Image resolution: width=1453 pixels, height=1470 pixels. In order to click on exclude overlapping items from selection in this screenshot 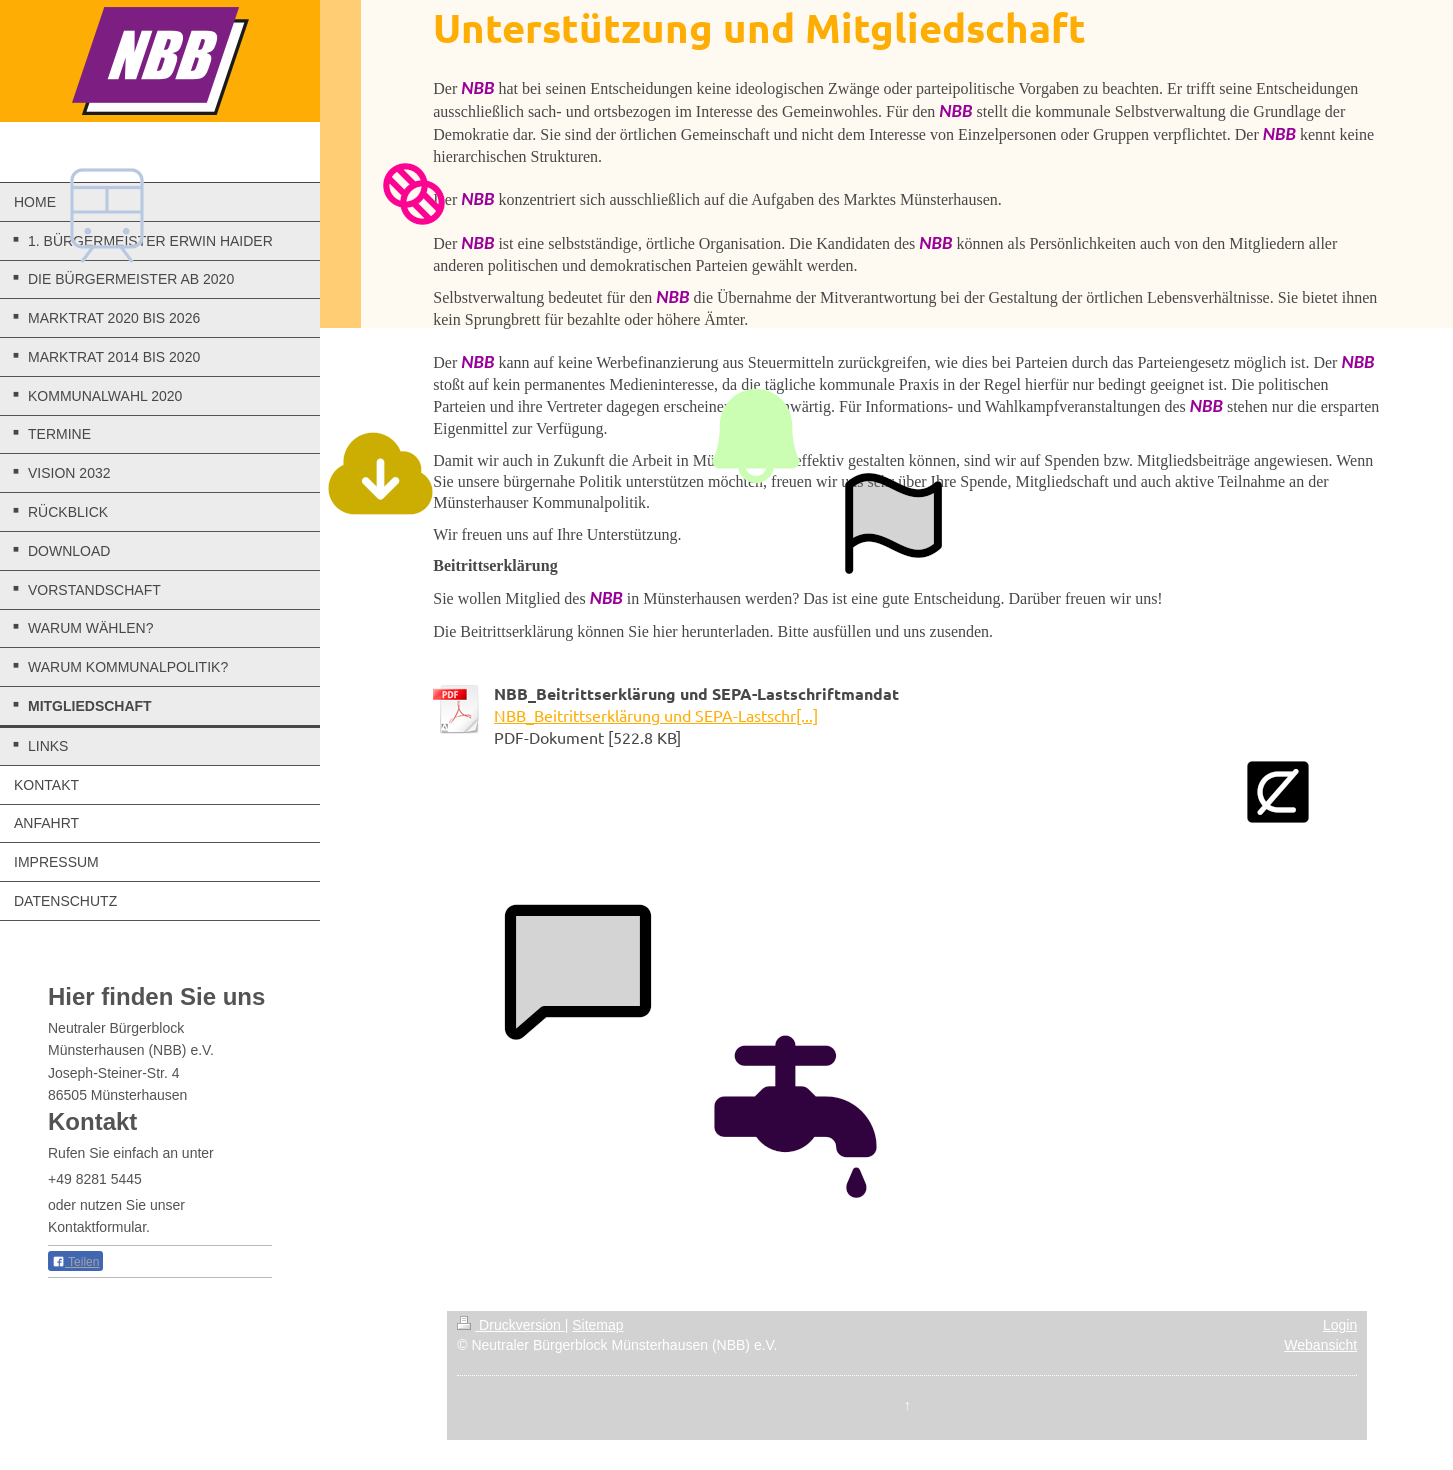, I will do `click(414, 194)`.